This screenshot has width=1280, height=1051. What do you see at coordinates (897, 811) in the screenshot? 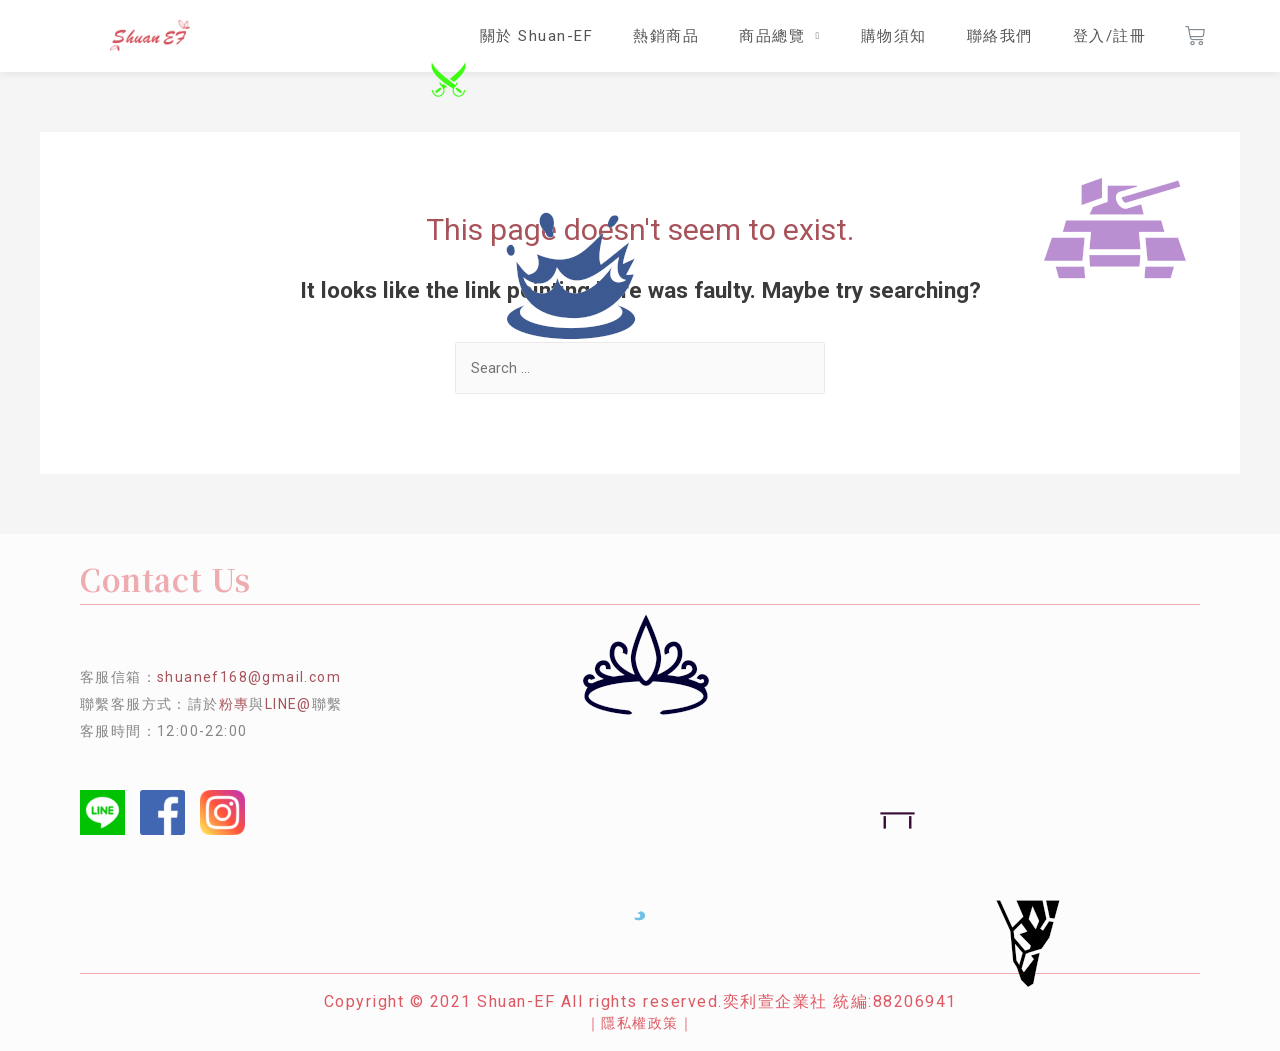
I see `view or edit table data` at bounding box center [897, 811].